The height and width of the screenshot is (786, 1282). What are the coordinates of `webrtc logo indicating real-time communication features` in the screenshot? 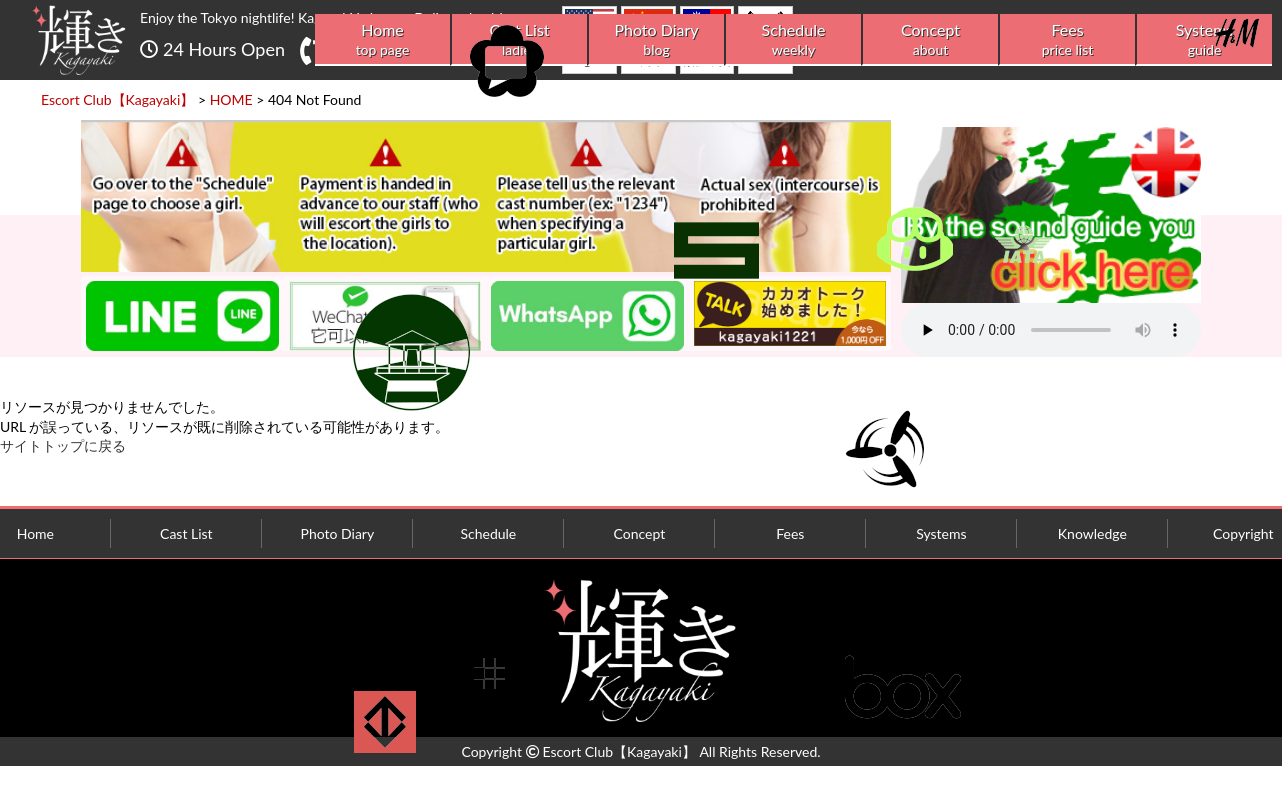 It's located at (507, 61).